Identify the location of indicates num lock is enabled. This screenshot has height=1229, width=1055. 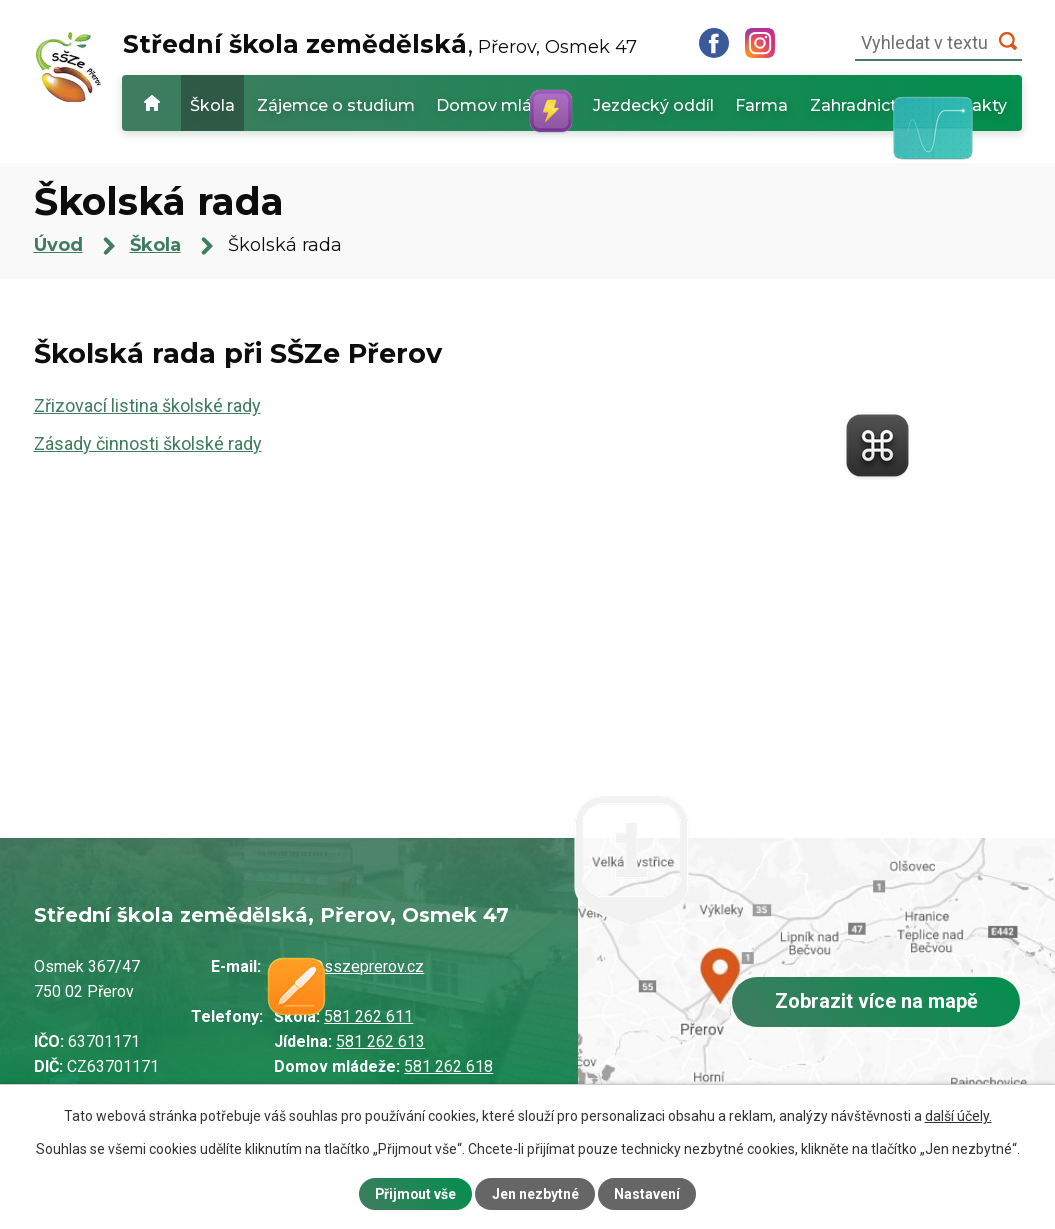
(631, 861).